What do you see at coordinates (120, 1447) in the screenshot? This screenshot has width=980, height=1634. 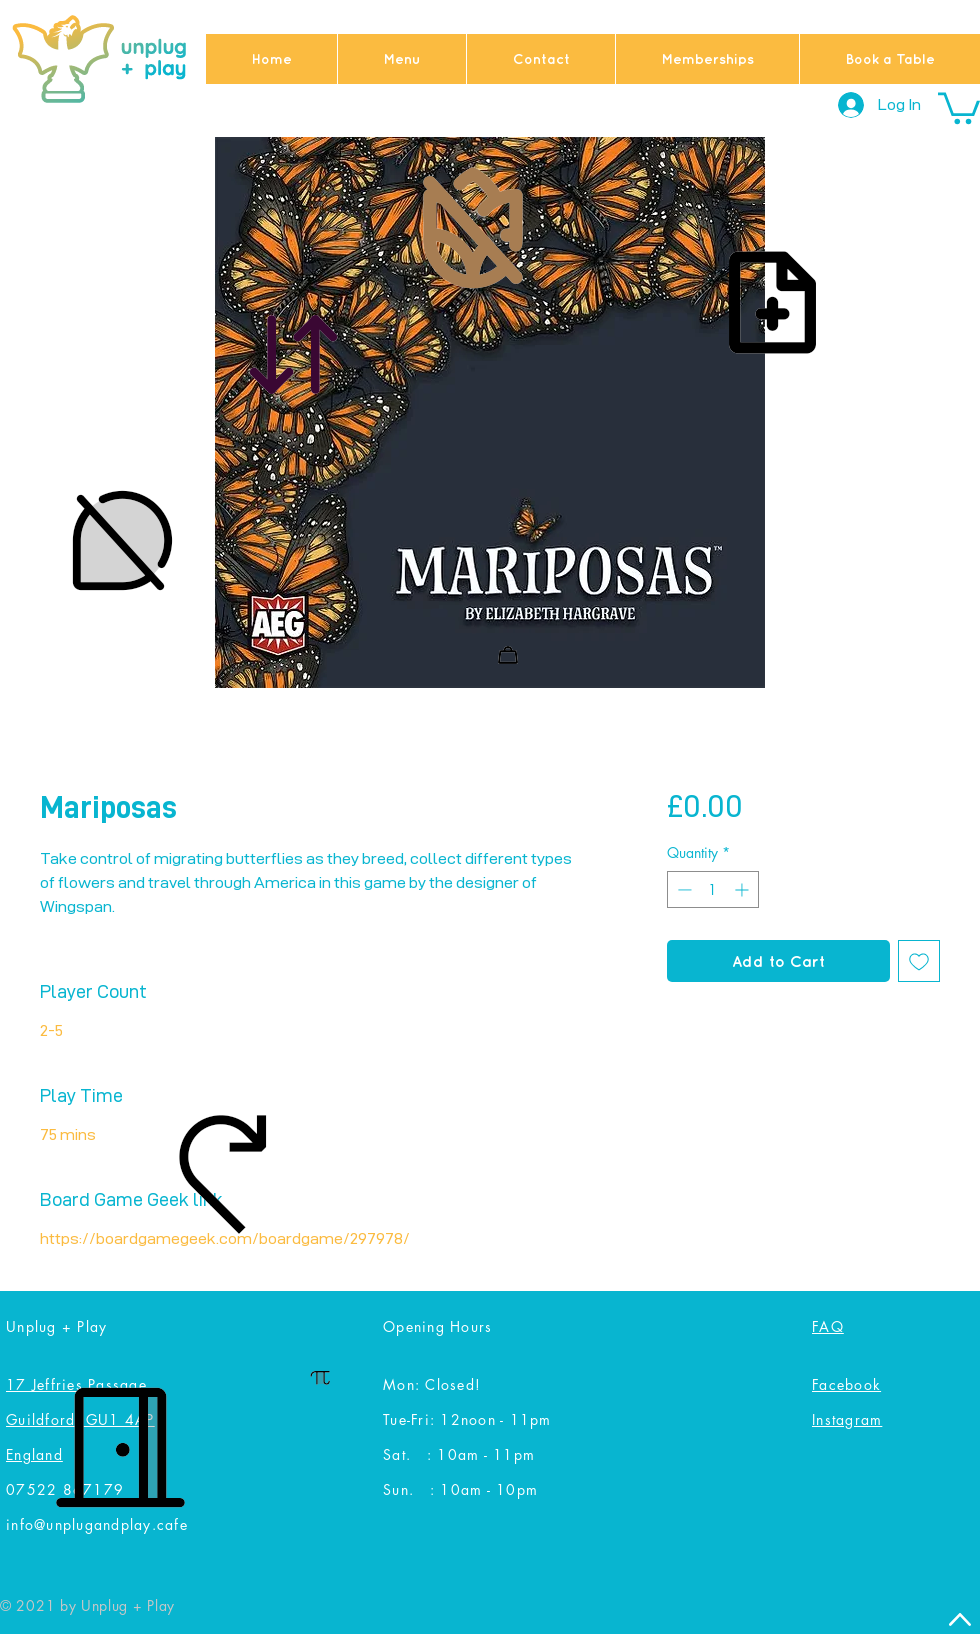 I see `log out or exit the current session` at bounding box center [120, 1447].